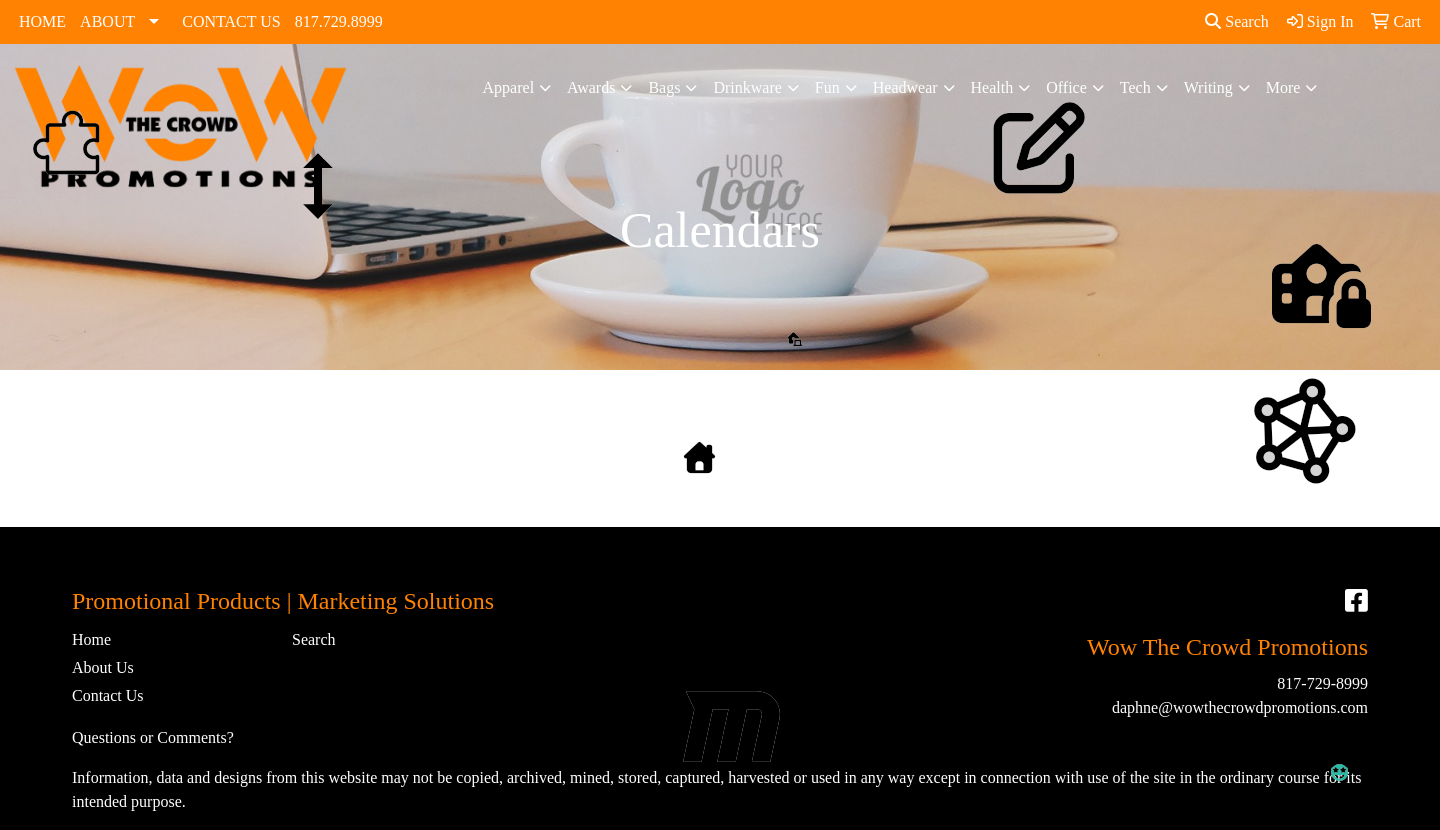 The width and height of the screenshot is (1440, 830). Describe the element at coordinates (1303, 431) in the screenshot. I see `connect to the fediverse network` at that location.